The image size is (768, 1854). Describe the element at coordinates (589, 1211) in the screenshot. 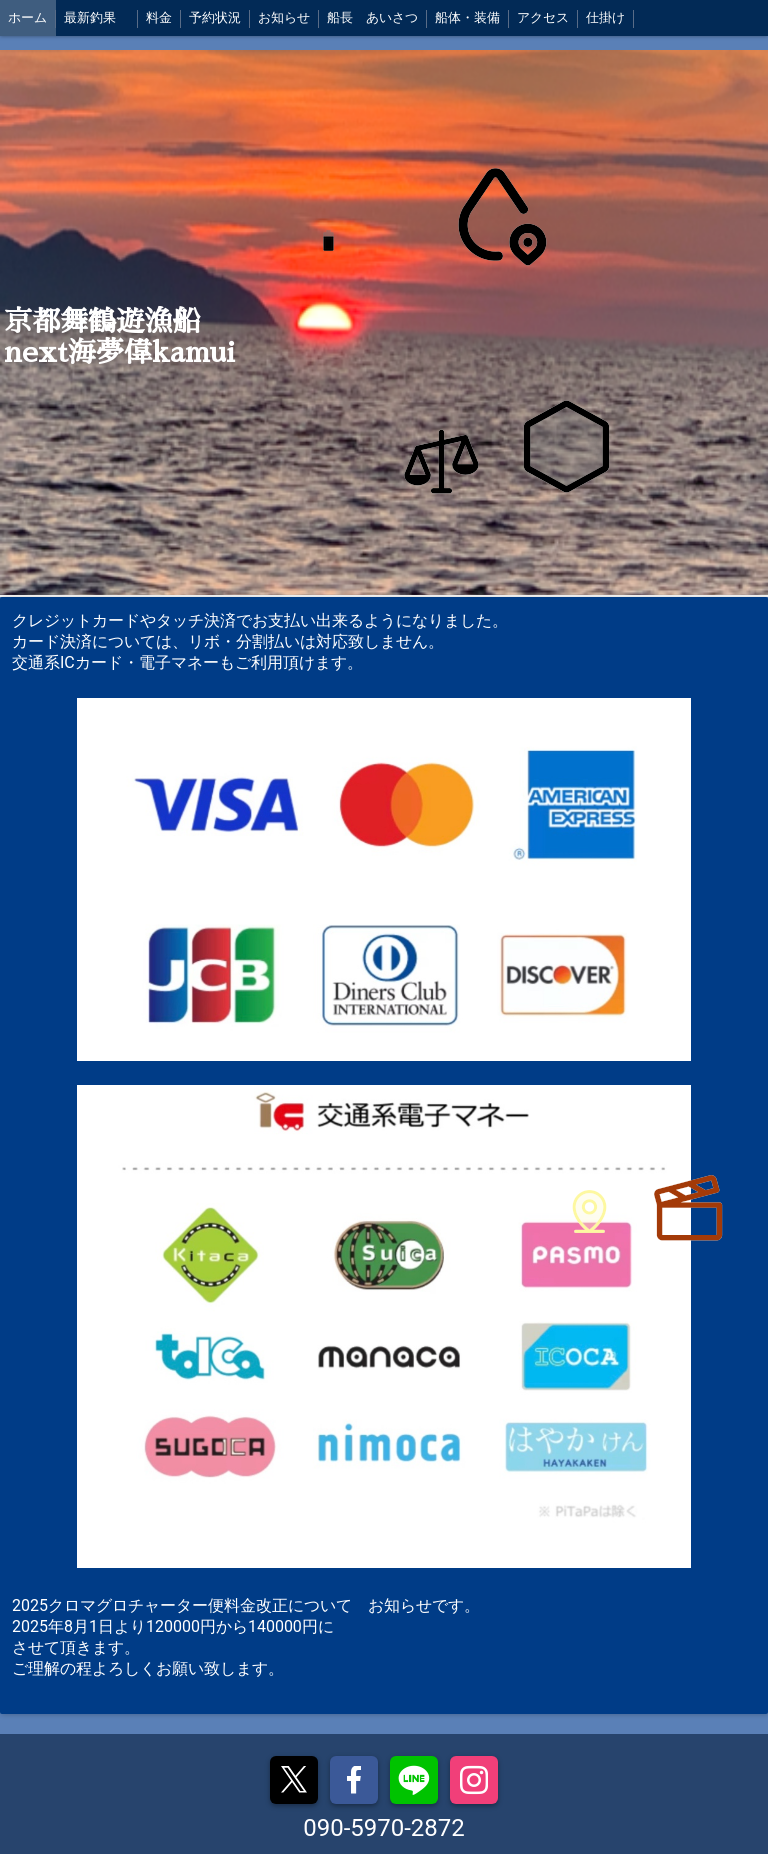

I see `view location on map` at that location.